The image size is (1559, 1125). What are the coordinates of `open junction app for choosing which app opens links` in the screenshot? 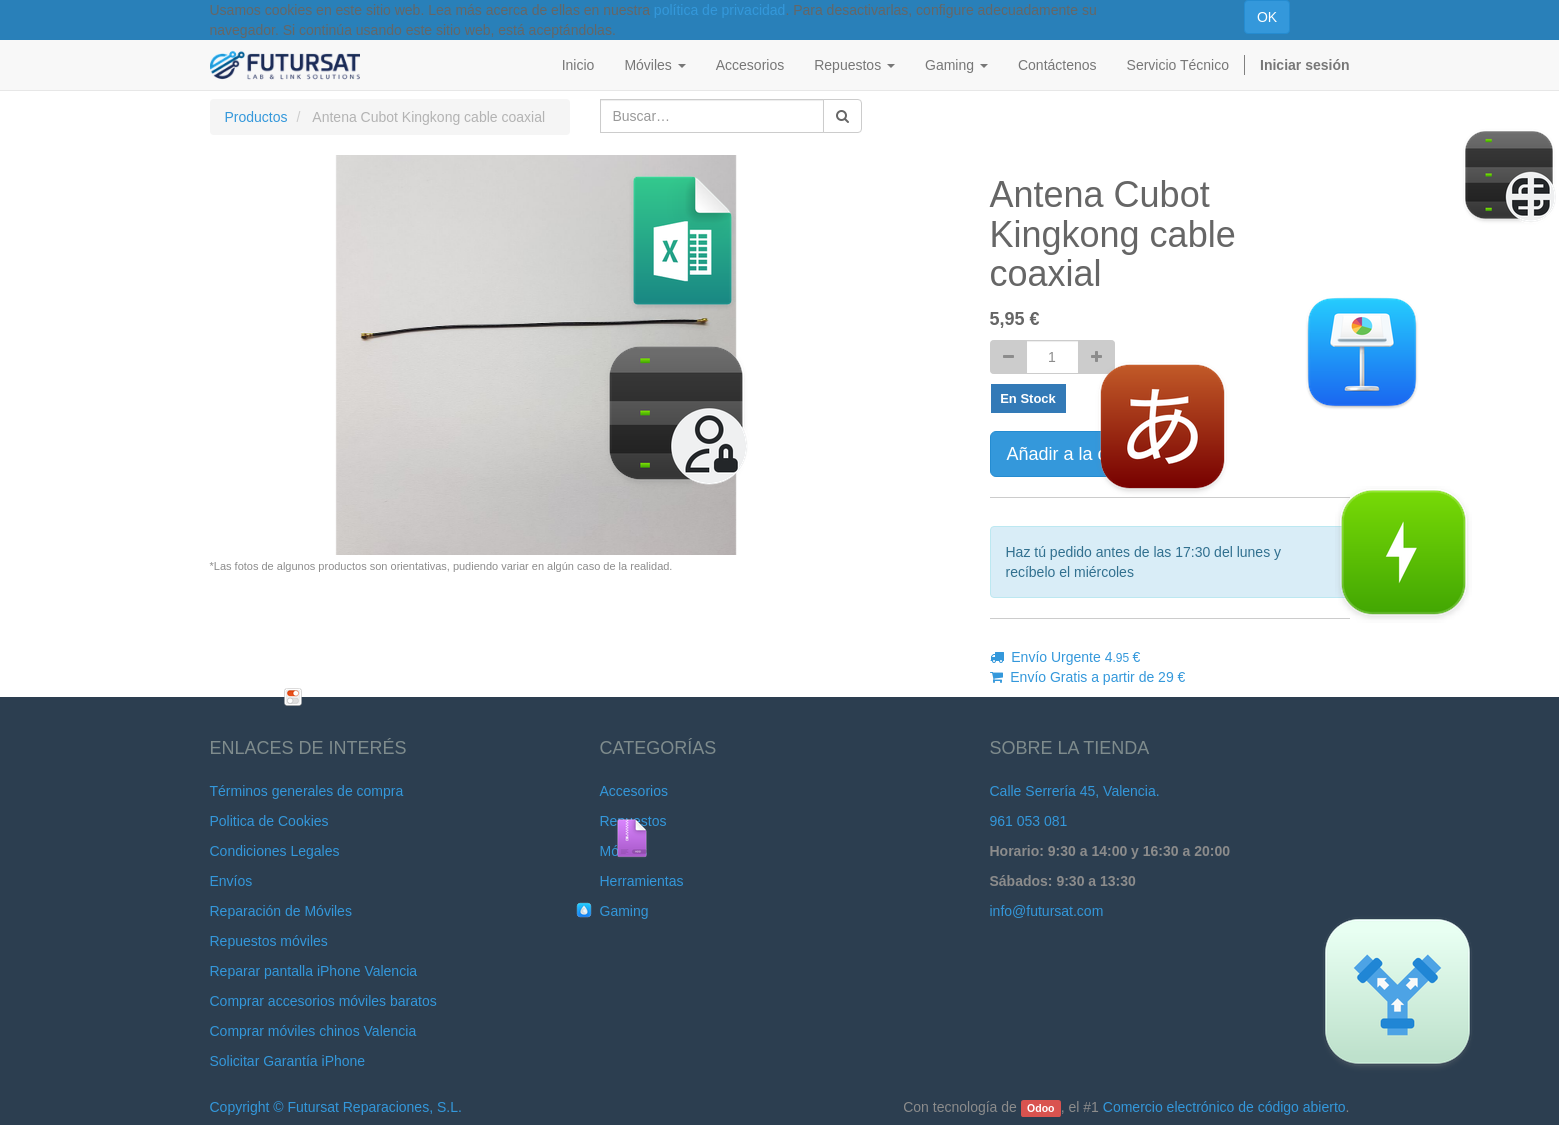 It's located at (1397, 991).